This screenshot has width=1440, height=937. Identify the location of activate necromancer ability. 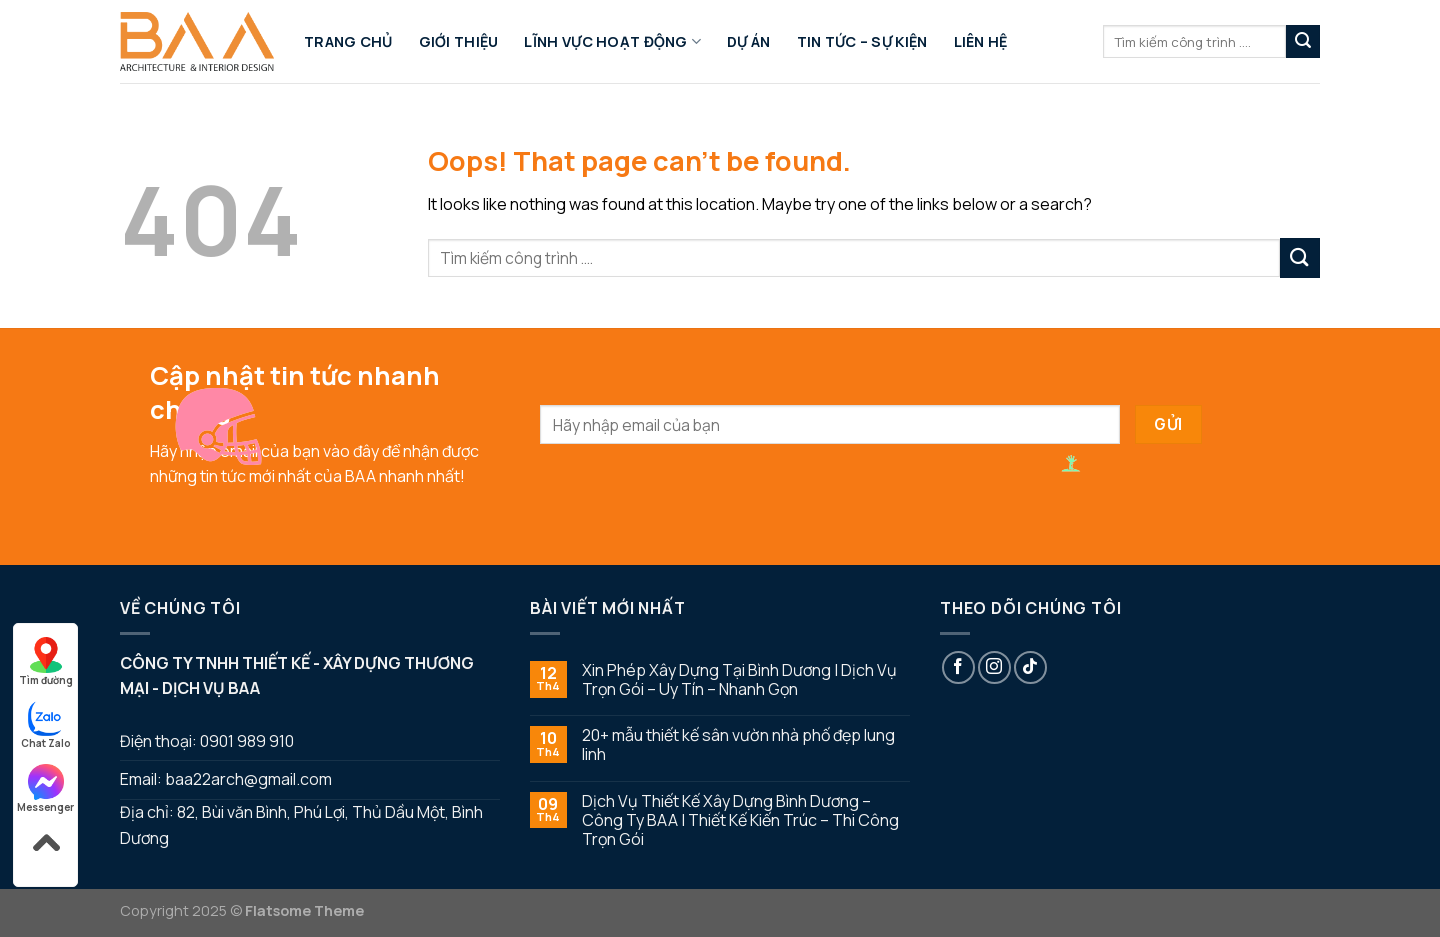
(1071, 462).